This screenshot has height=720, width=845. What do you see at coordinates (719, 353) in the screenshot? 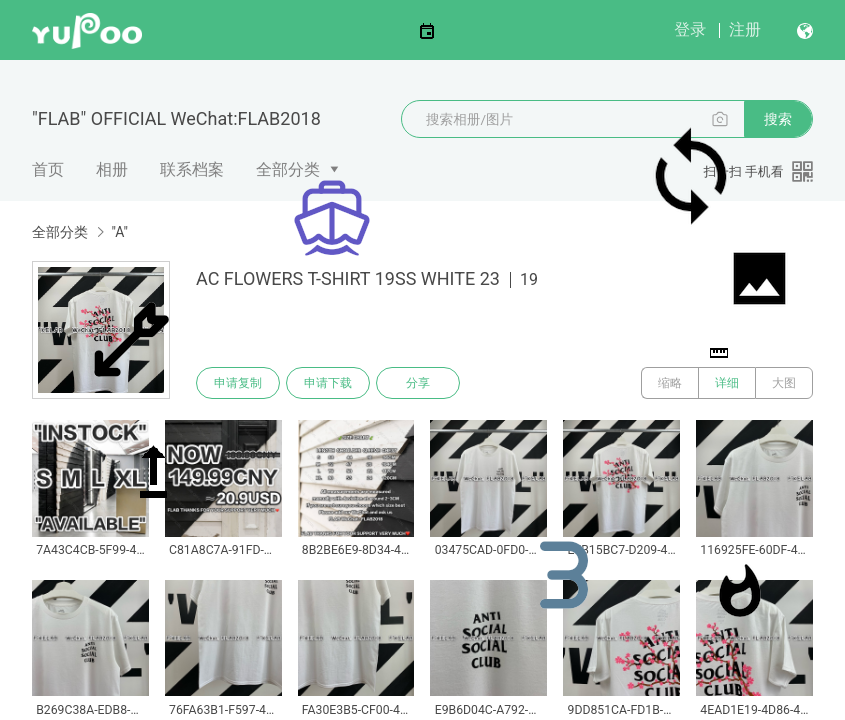
I see `access ruler or measurement tool` at bounding box center [719, 353].